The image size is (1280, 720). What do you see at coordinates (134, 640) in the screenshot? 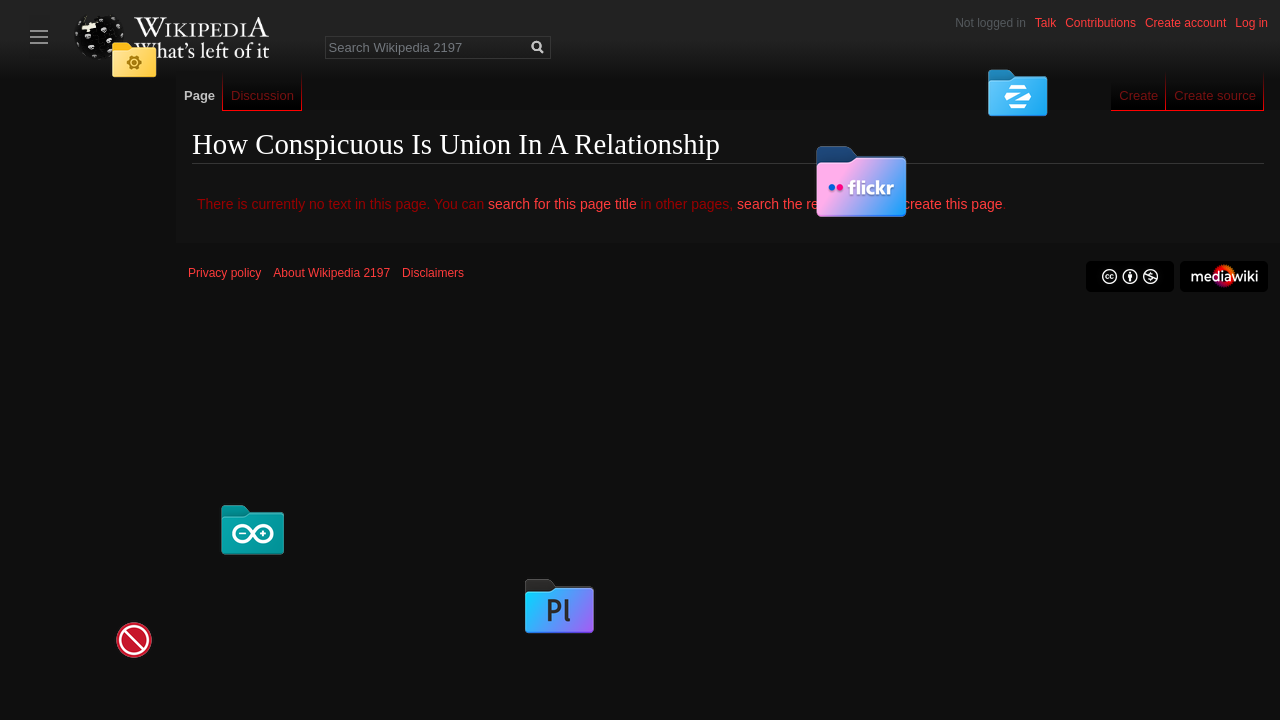
I see `delete selected email message` at bounding box center [134, 640].